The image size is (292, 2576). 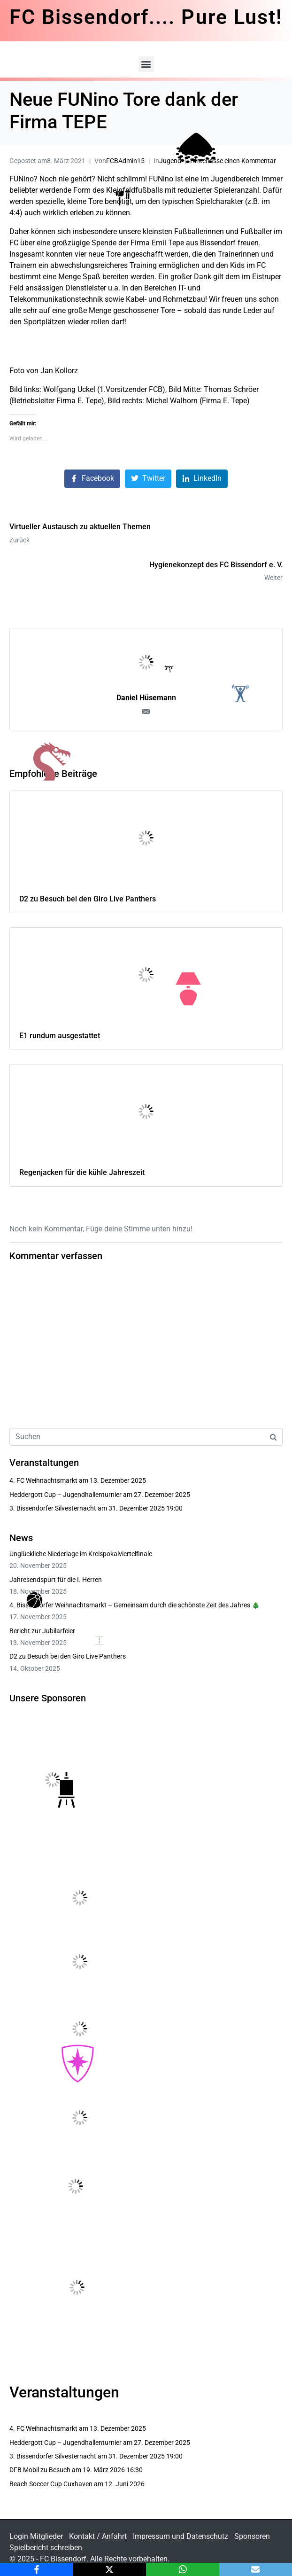 What do you see at coordinates (77, 2064) in the screenshot?
I see `activate shield or defense mode` at bounding box center [77, 2064].